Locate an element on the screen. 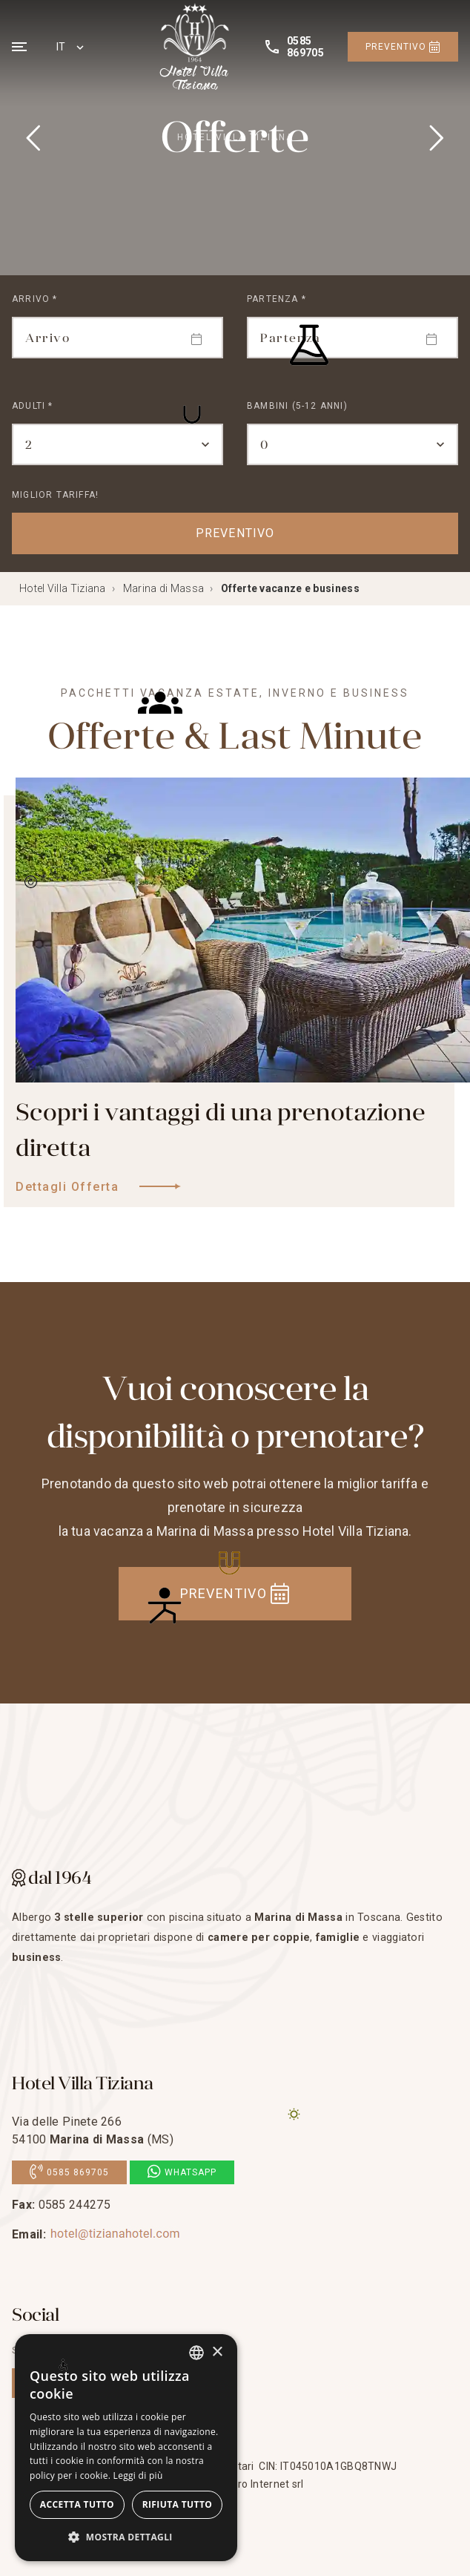 The width and height of the screenshot is (470, 2576). access lab or experimental features is located at coordinates (309, 346).